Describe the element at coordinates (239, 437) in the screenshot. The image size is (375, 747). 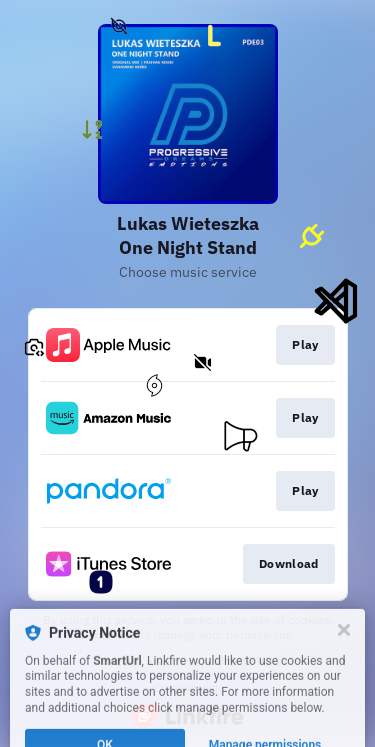
I see `make an announcement or broadcast` at that location.